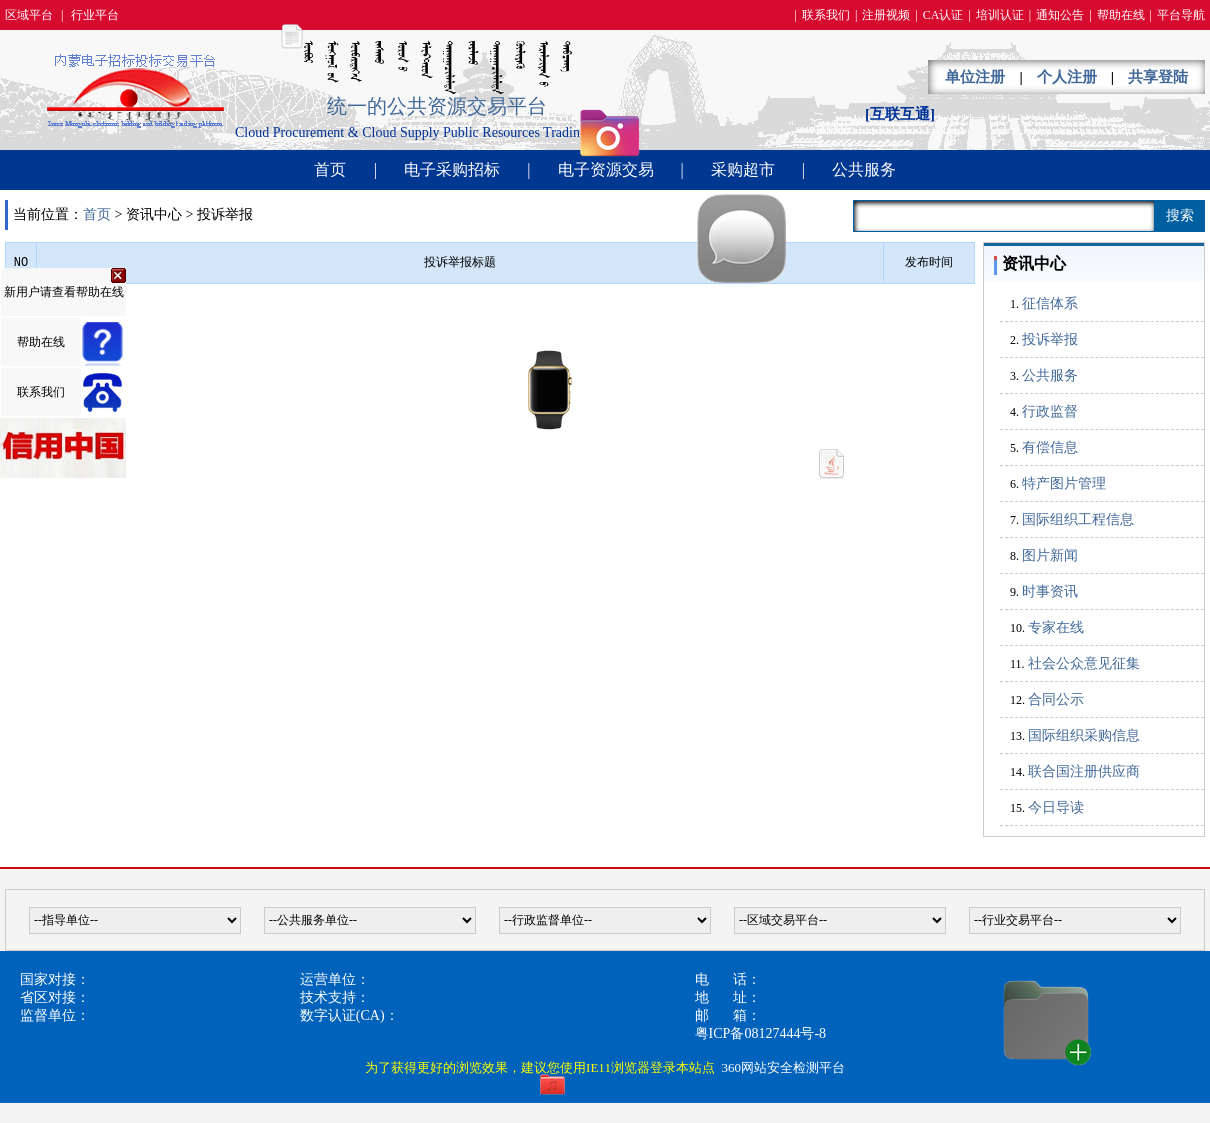 Image resolution: width=1210 pixels, height=1123 pixels. I want to click on open the messages app, so click(741, 238).